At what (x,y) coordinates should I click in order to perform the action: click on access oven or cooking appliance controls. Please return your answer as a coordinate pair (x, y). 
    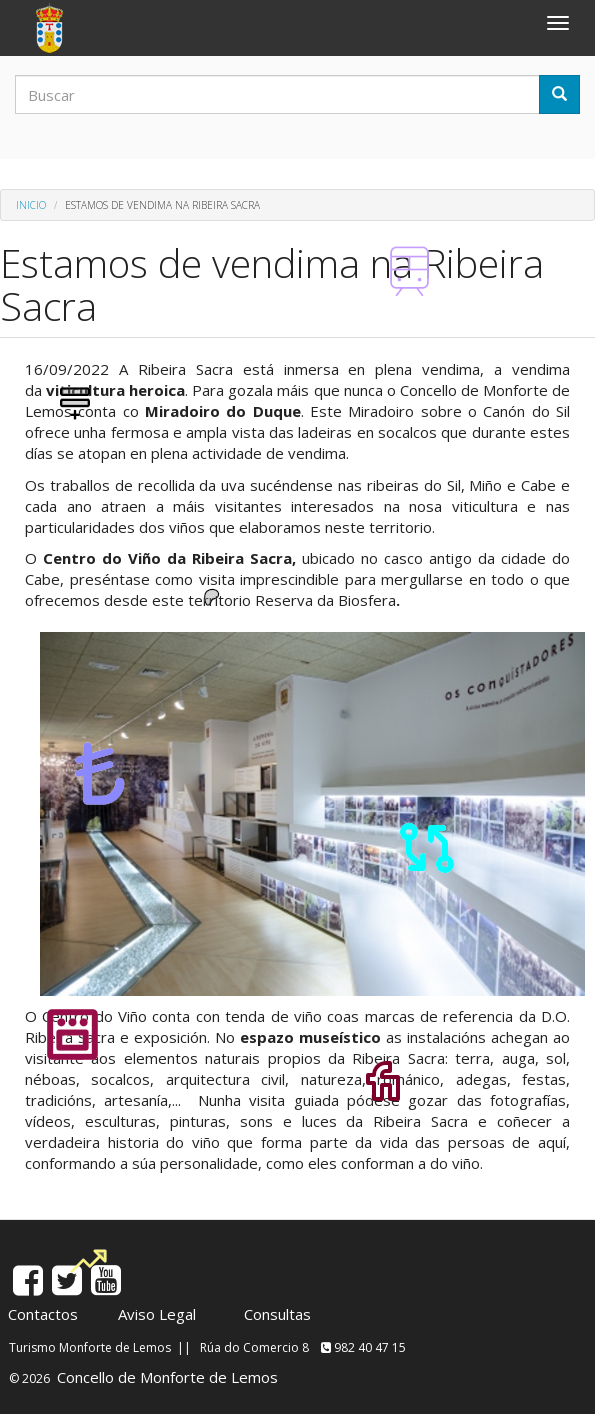
    Looking at the image, I should click on (72, 1034).